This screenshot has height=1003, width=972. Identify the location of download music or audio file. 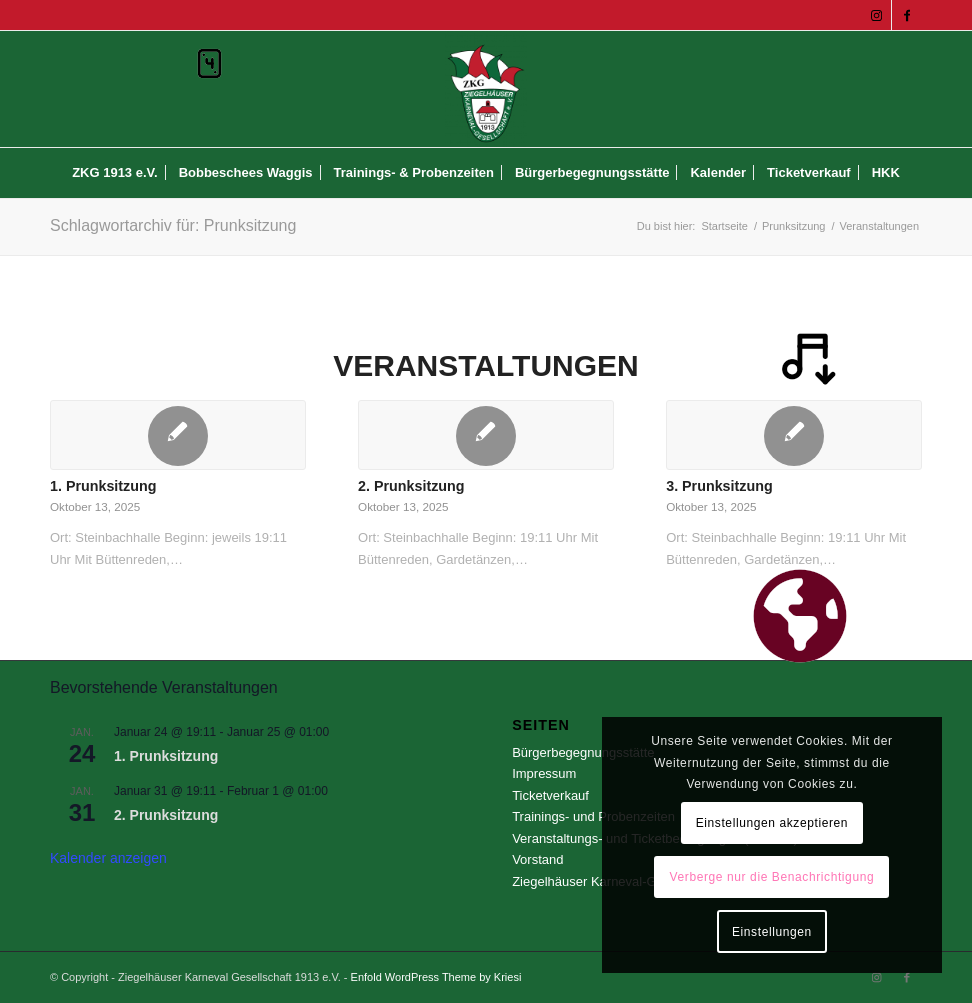
(807, 356).